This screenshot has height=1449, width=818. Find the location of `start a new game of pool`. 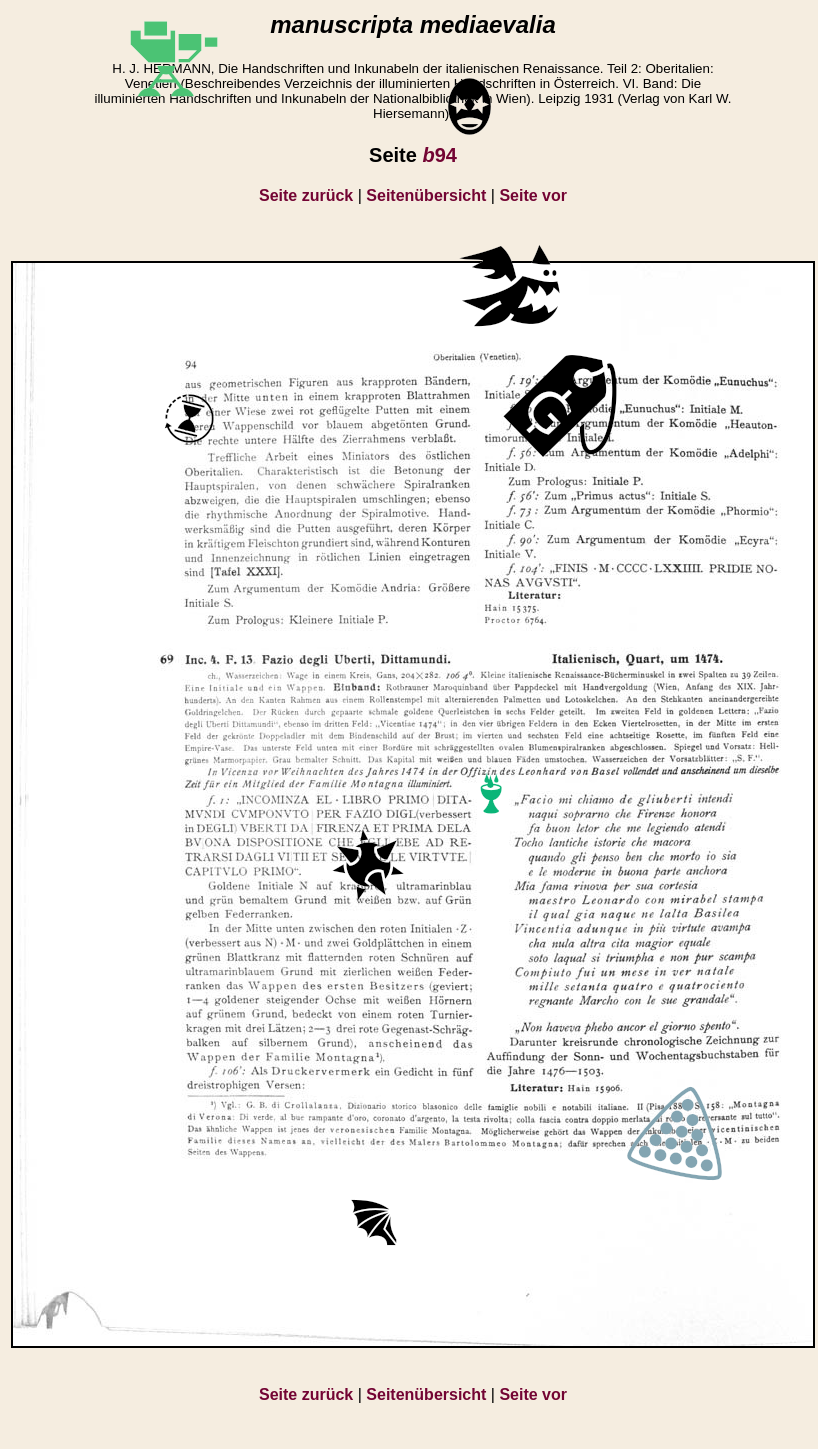

start a new game of pool is located at coordinates (674, 1133).